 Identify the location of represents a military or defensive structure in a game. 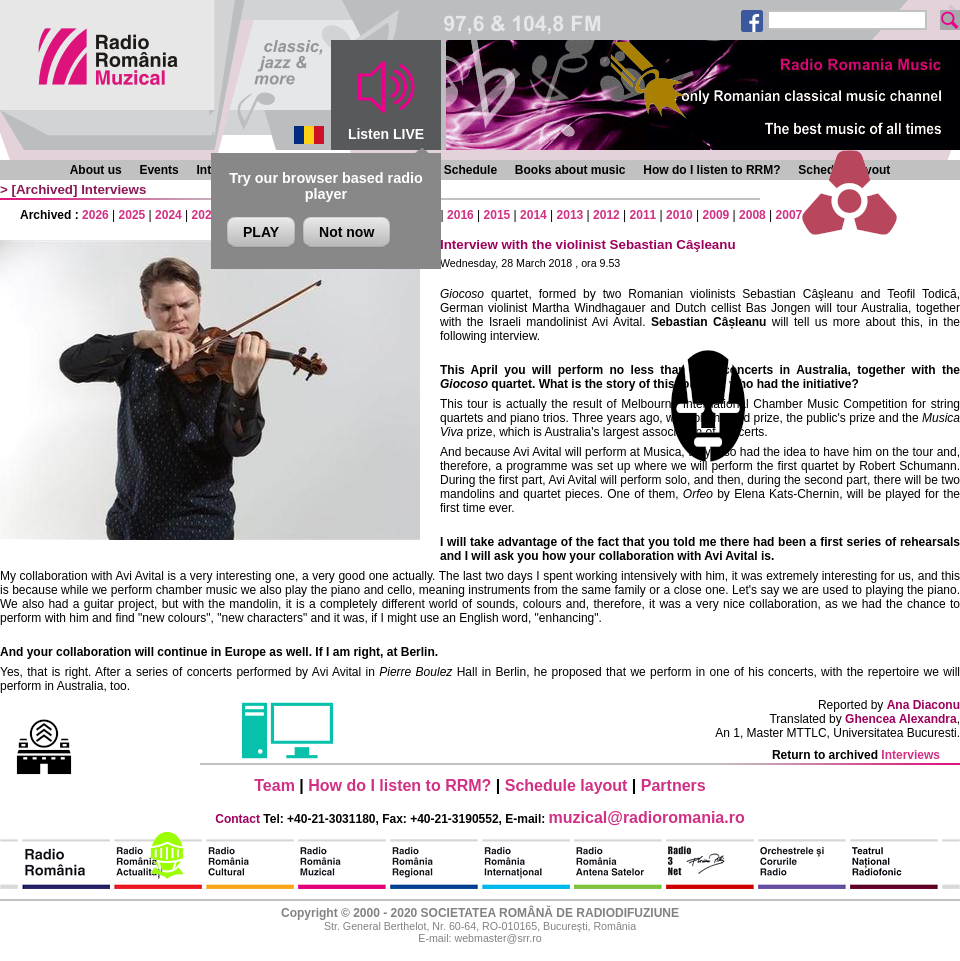
(44, 747).